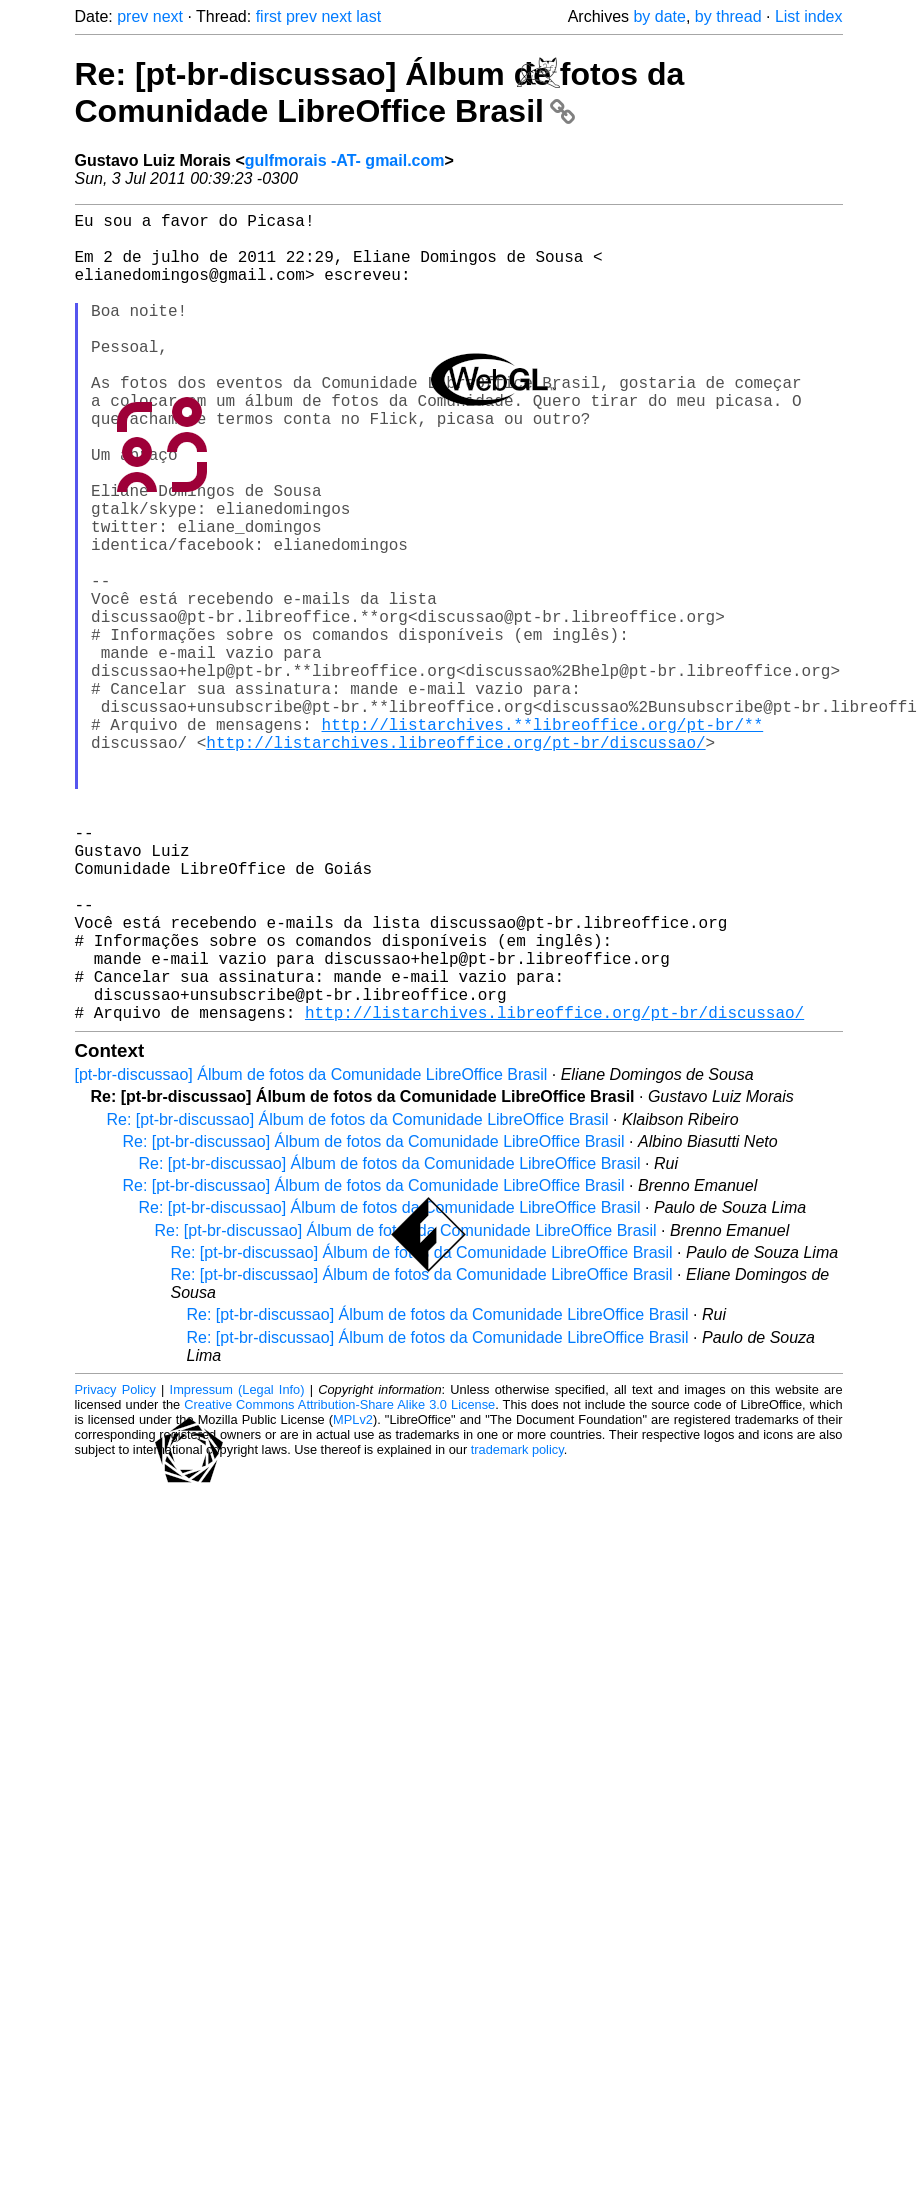 The width and height of the screenshot is (917, 2205). What do you see at coordinates (493, 379) in the screenshot?
I see `WebGL technology logo` at bounding box center [493, 379].